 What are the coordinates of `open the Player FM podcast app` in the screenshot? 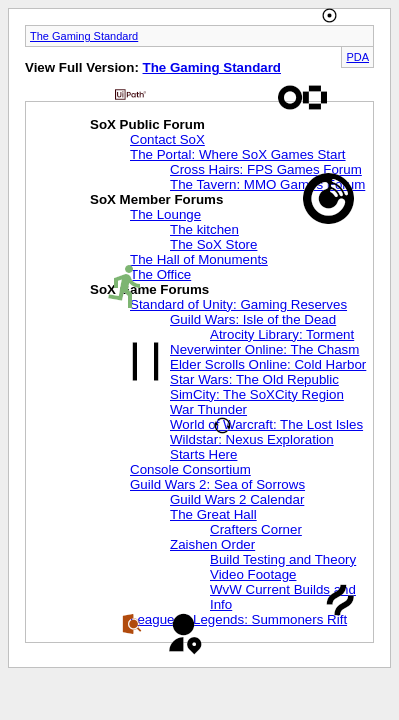 It's located at (328, 198).